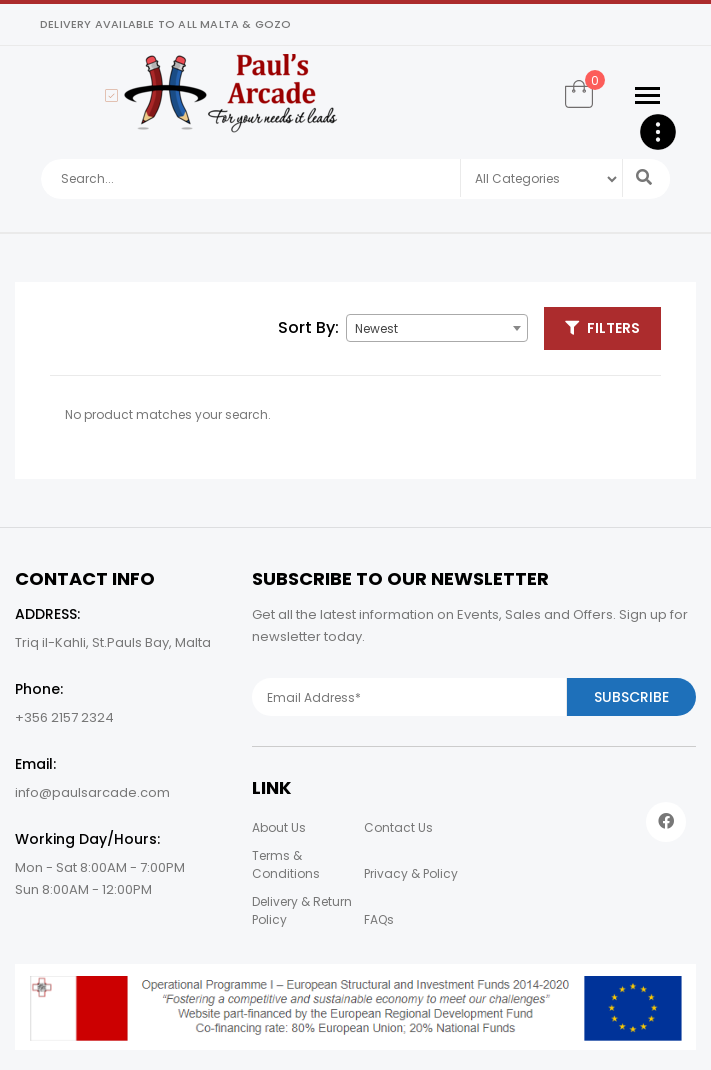 Image resolution: width=711 pixels, height=1070 pixels. I want to click on open more options menu, so click(658, 132).